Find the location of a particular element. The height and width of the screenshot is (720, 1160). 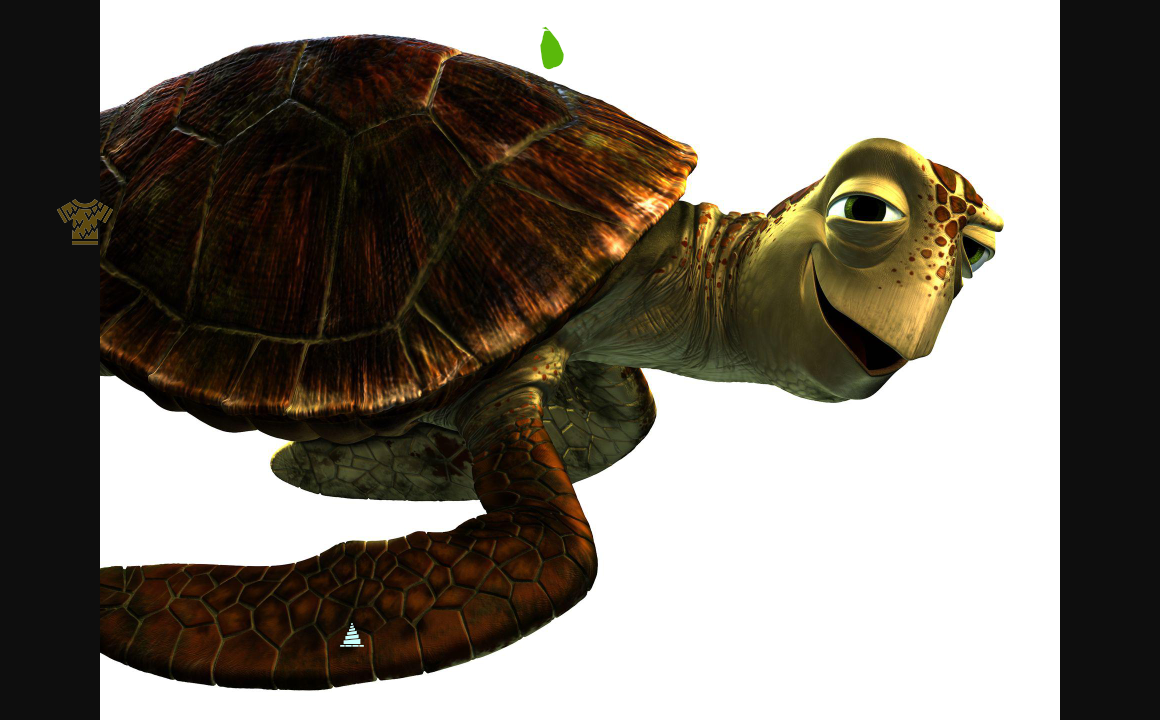

equip scale mail armor is located at coordinates (85, 222).